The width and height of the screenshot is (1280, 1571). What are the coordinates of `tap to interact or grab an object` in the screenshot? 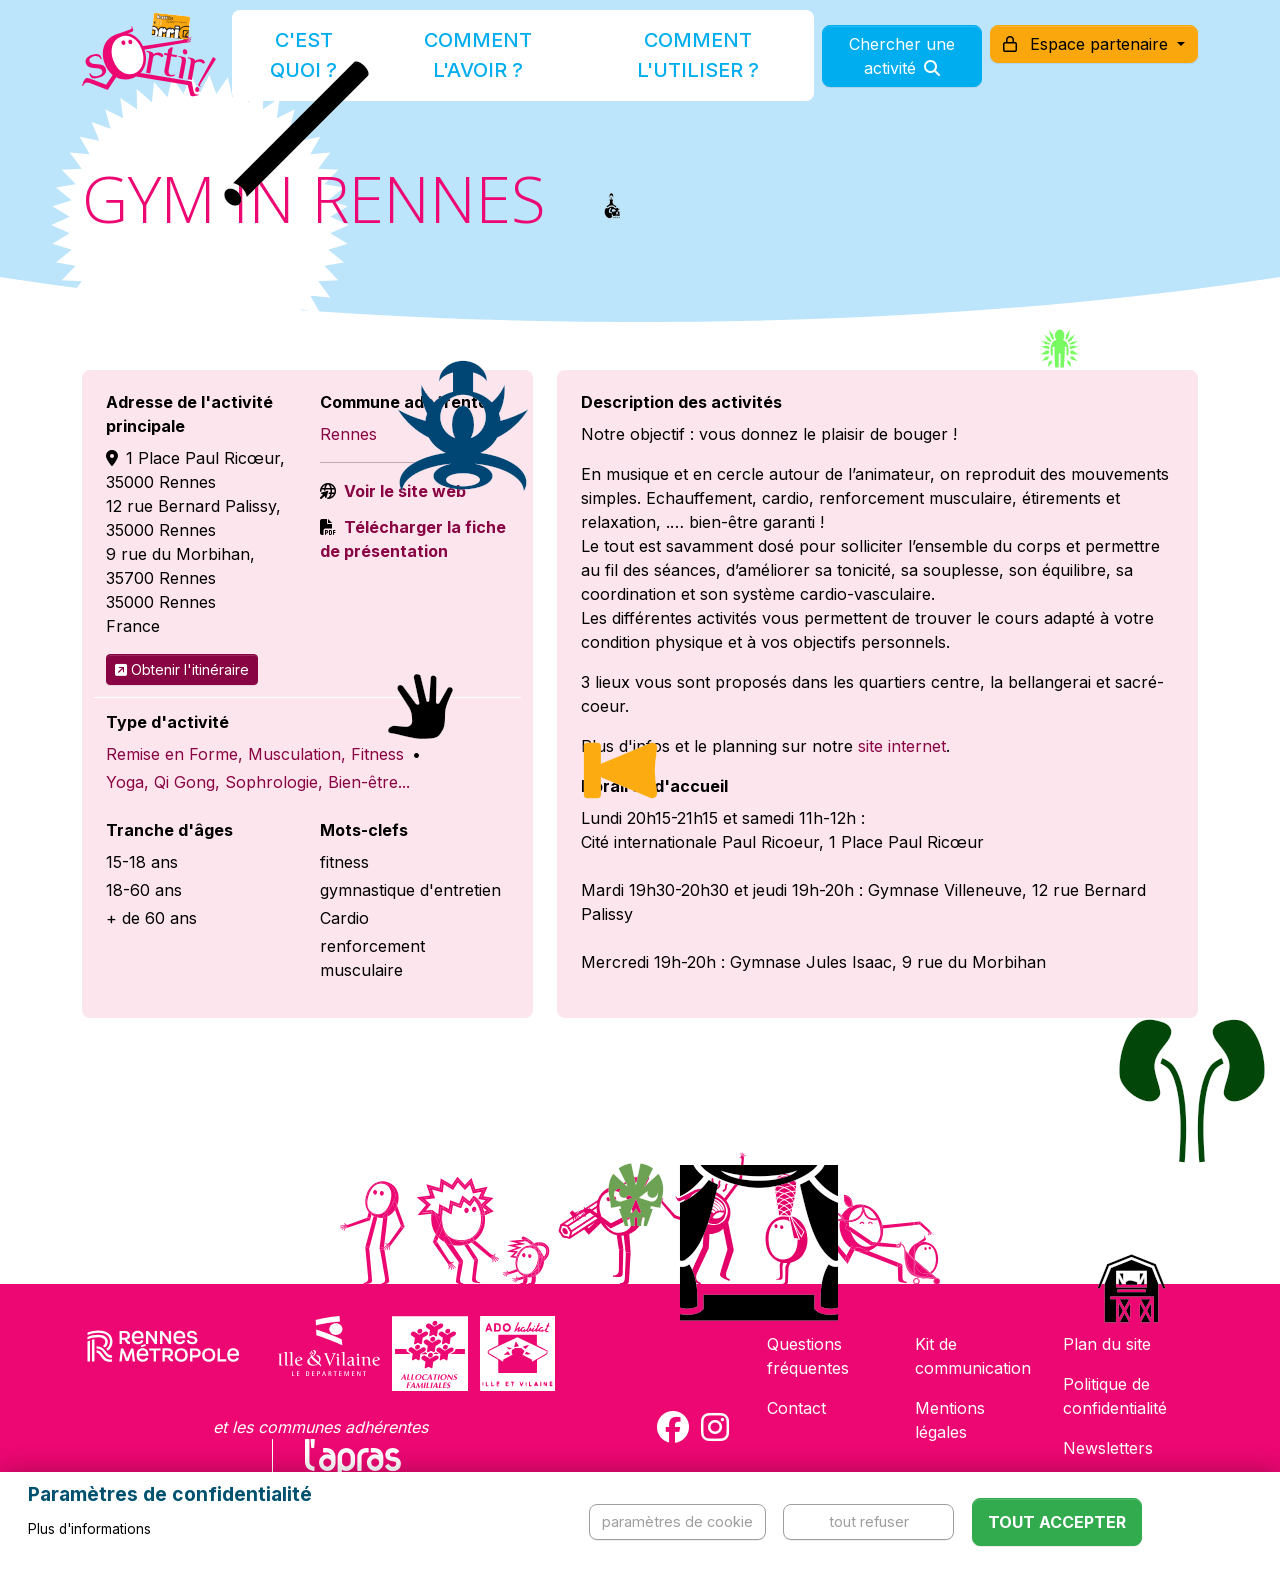 It's located at (420, 706).